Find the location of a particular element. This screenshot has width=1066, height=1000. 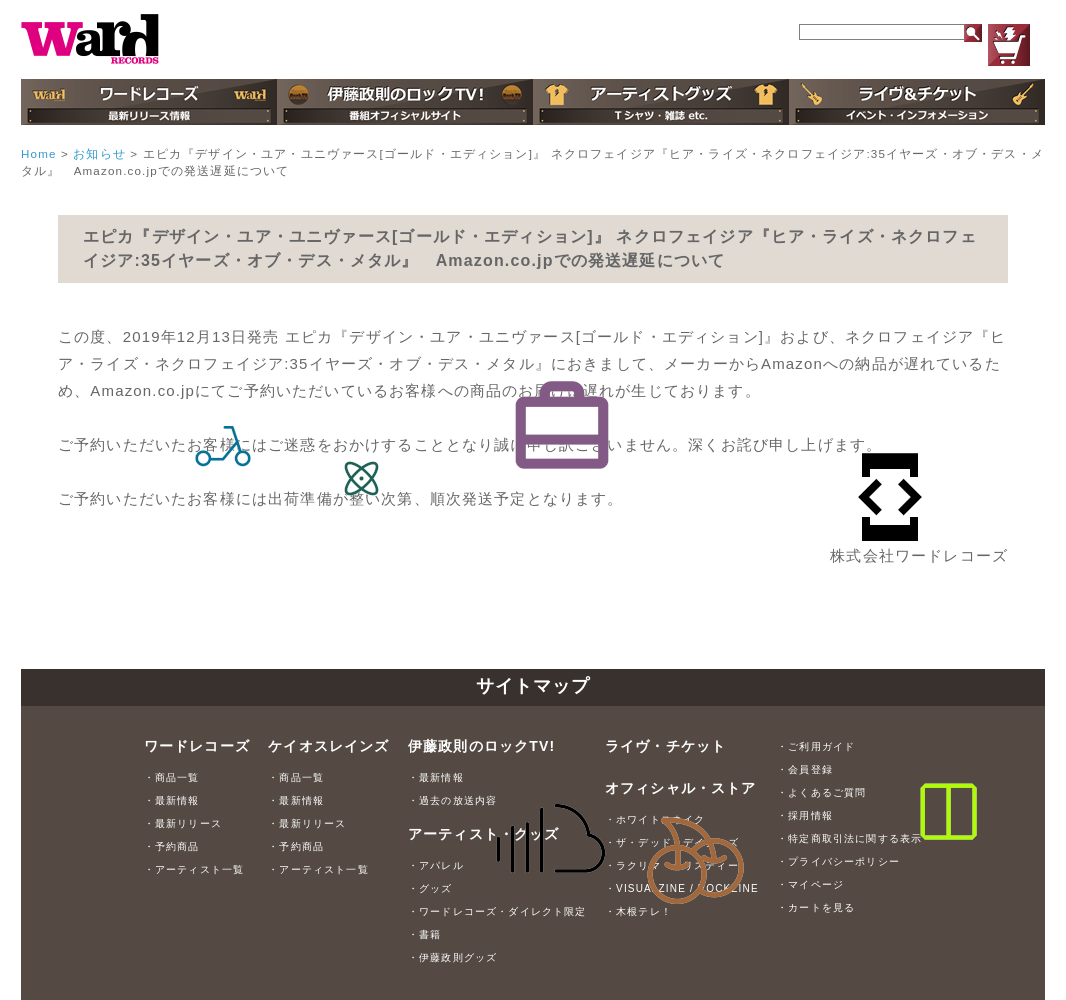

open soundcloud app is located at coordinates (549, 842).